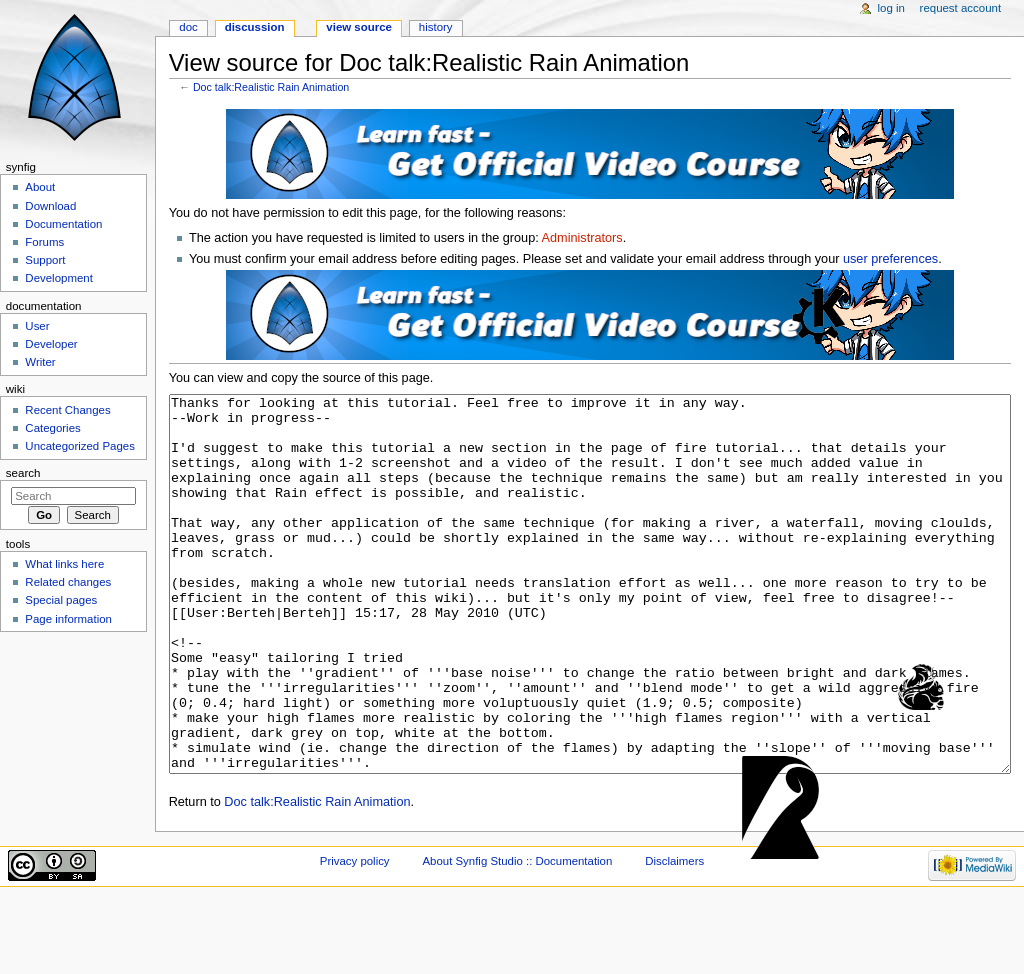 The image size is (1024, 974). Describe the element at coordinates (780, 807) in the screenshot. I see `Rollup.js logo` at that location.